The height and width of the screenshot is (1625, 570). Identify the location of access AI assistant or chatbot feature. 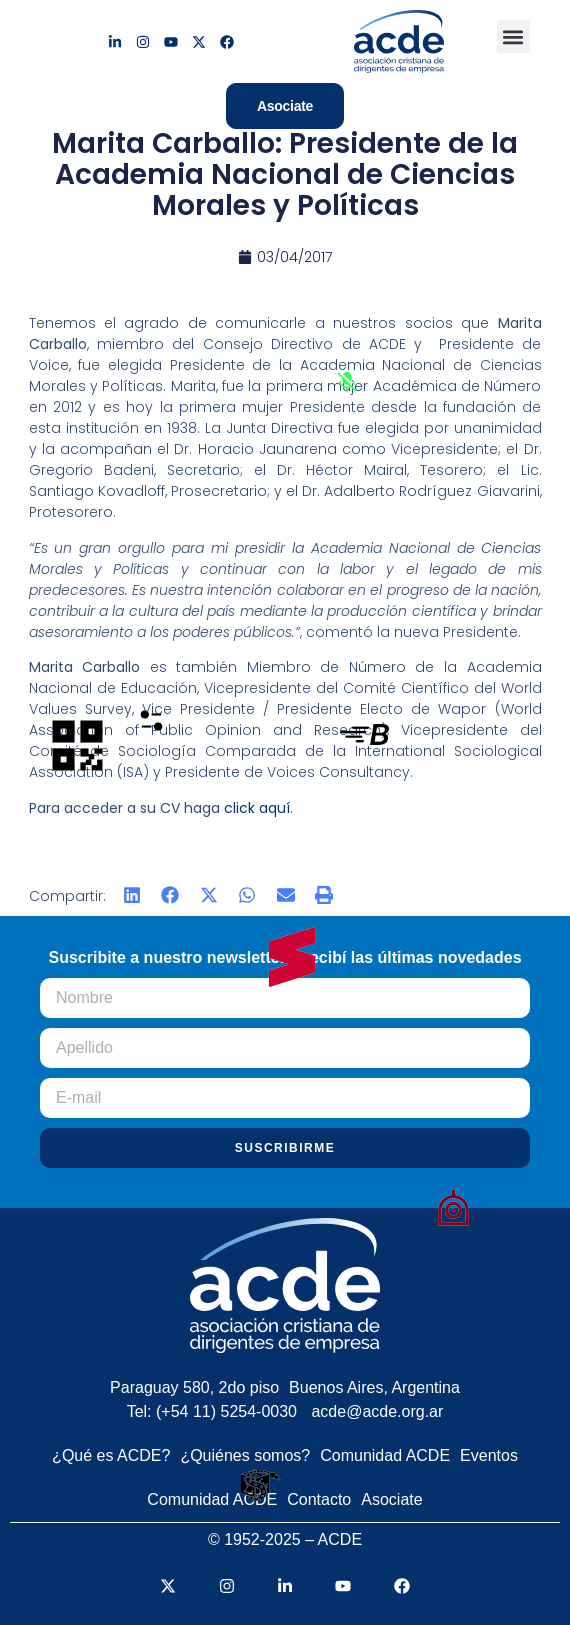
(453, 1208).